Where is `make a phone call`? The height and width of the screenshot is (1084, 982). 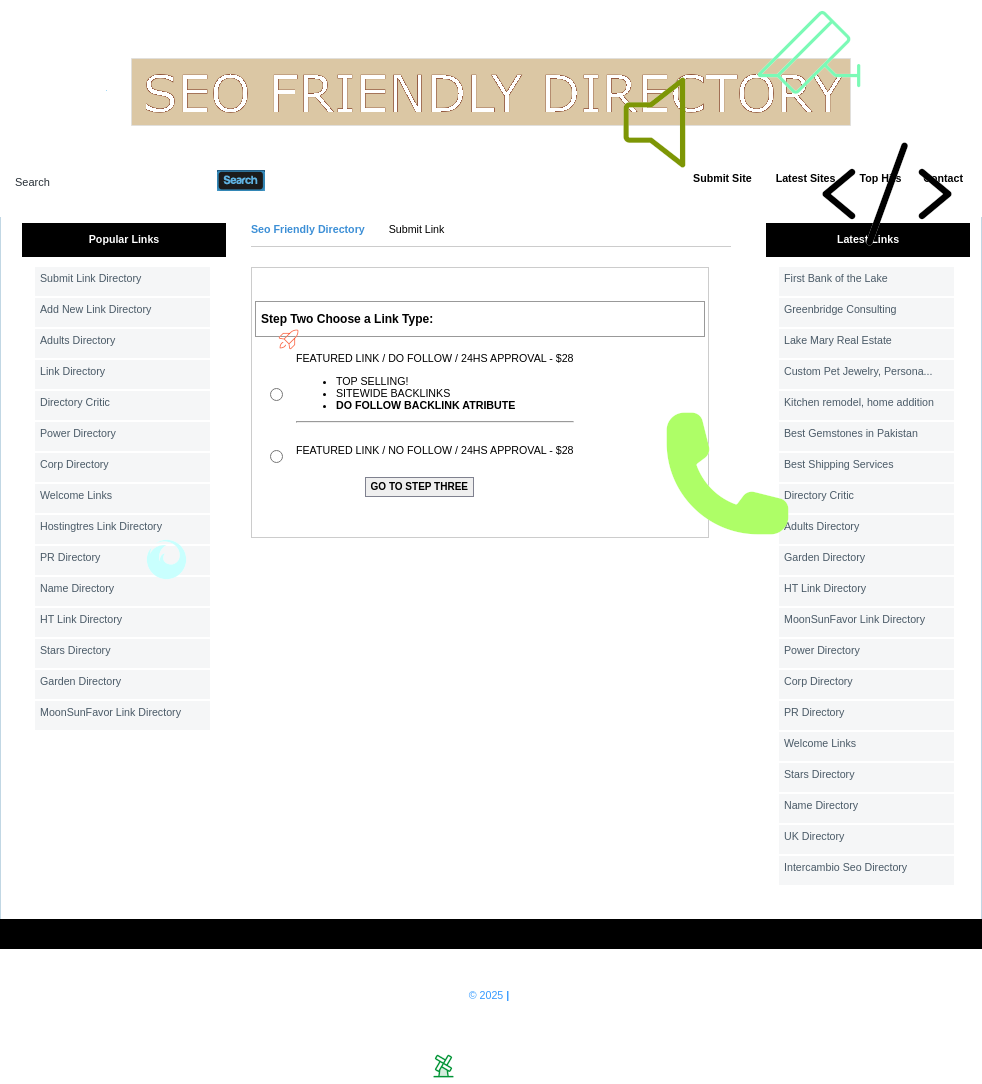
make a phone call is located at coordinates (727, 473).